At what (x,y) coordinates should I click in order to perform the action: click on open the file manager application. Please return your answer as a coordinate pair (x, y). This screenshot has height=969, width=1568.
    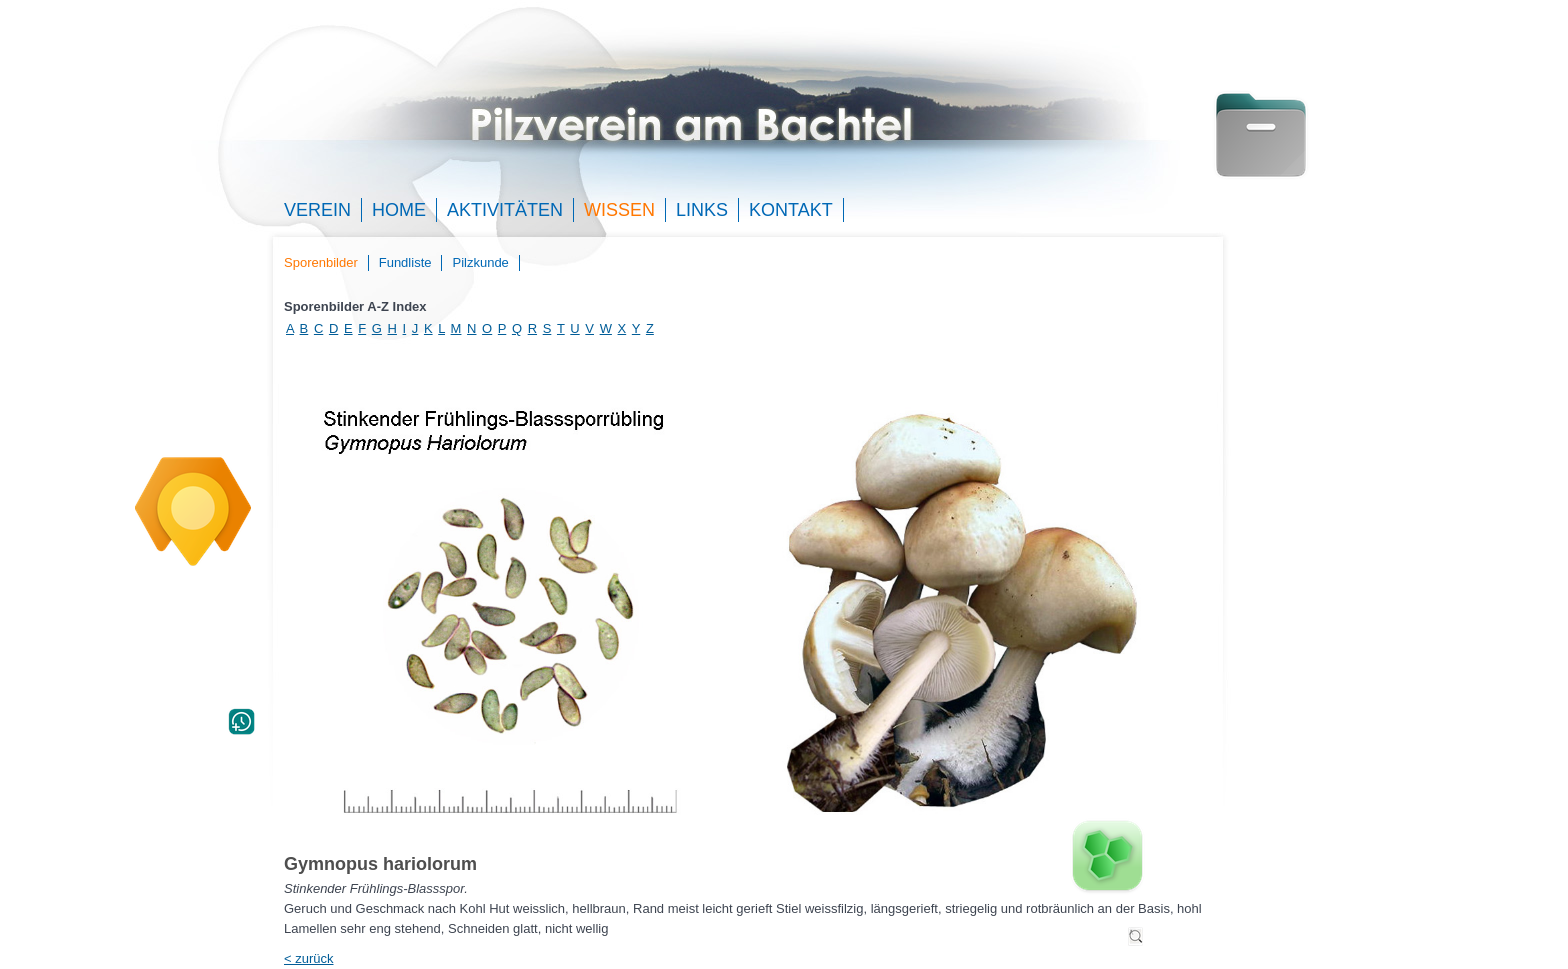
    Looking at the image, I should click on (1261, 135).